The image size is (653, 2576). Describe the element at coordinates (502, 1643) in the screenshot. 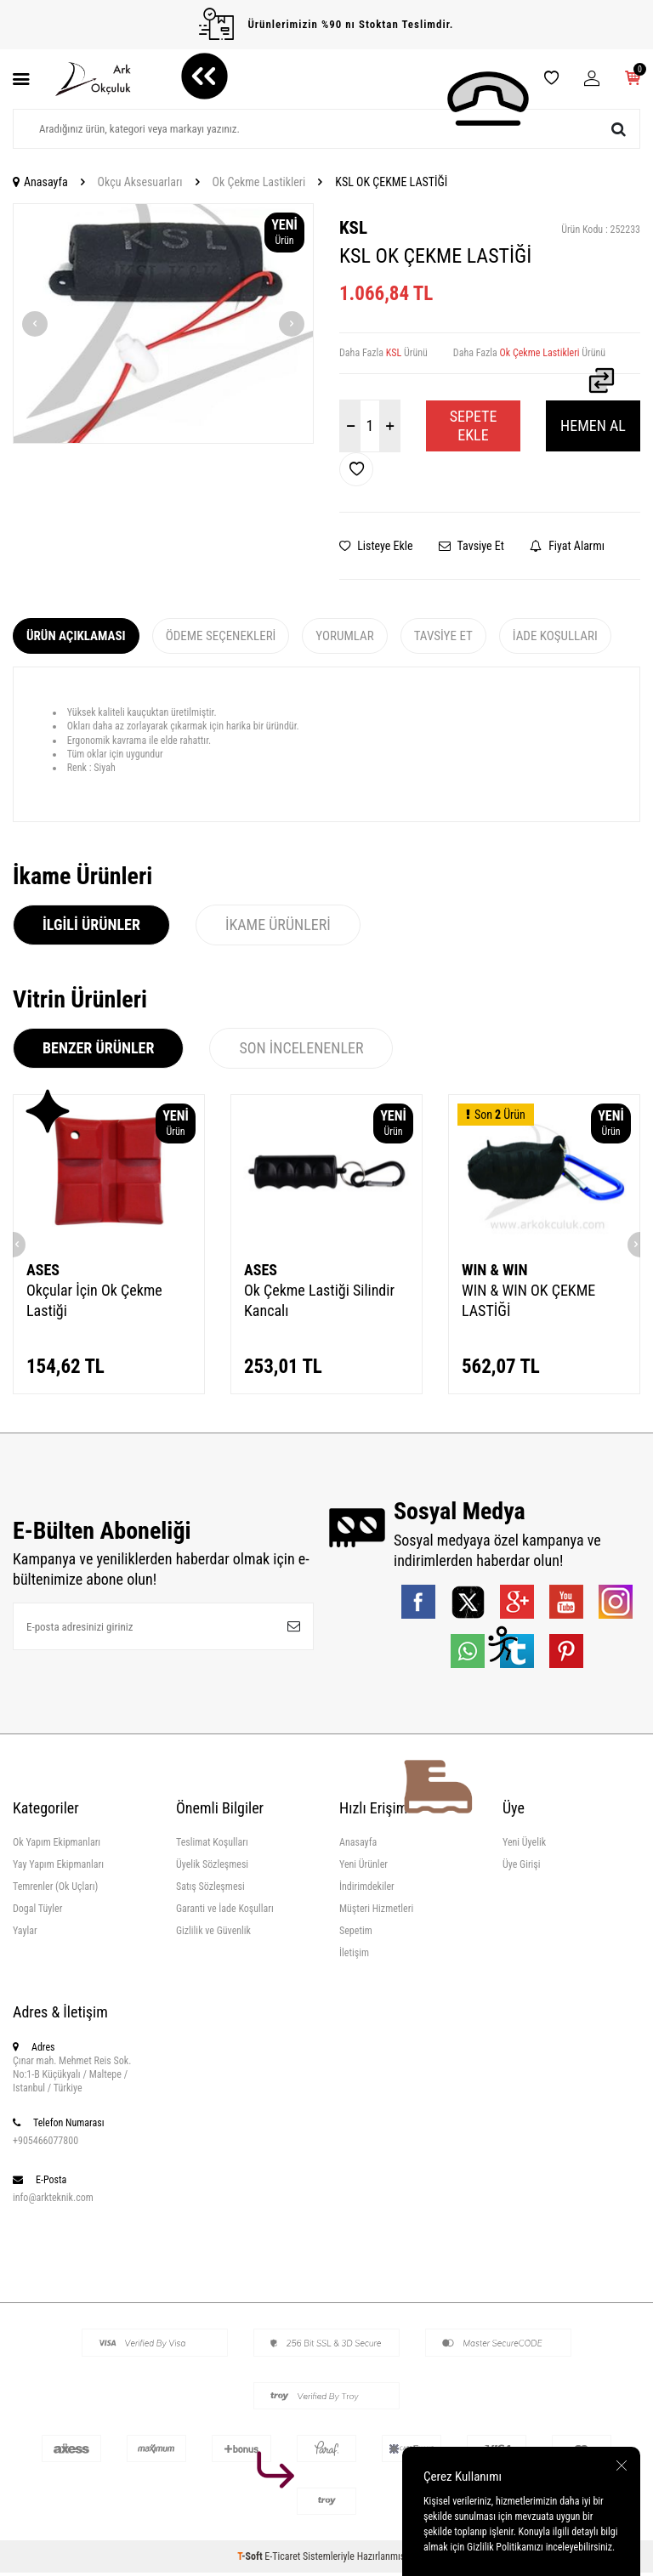

I see `access throwing or toss-related activity` at that location.